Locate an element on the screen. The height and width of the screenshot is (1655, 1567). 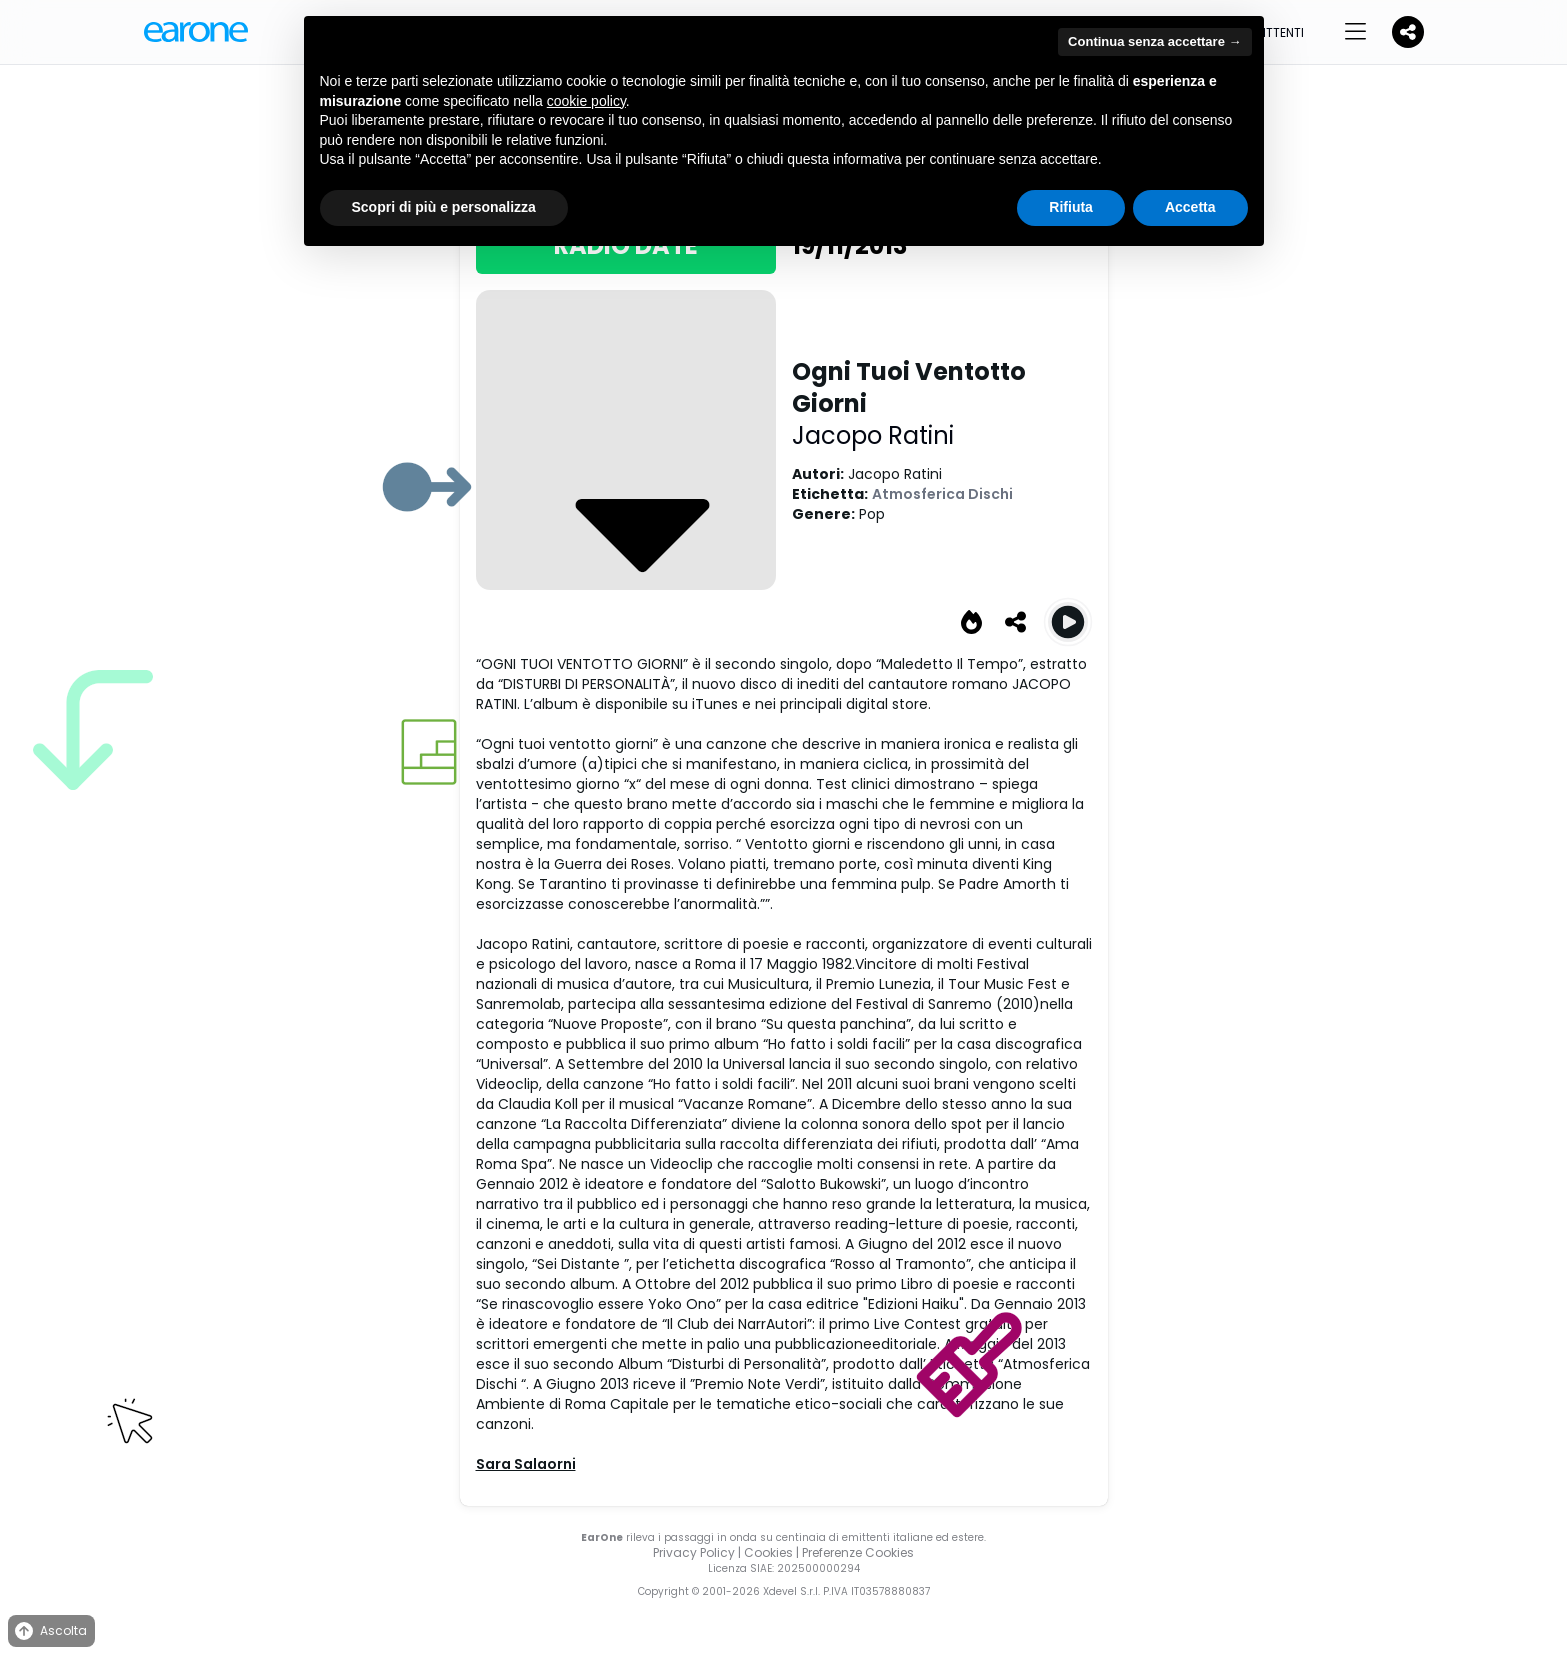
click or tap to interact is located at coordinates (132, 1423).